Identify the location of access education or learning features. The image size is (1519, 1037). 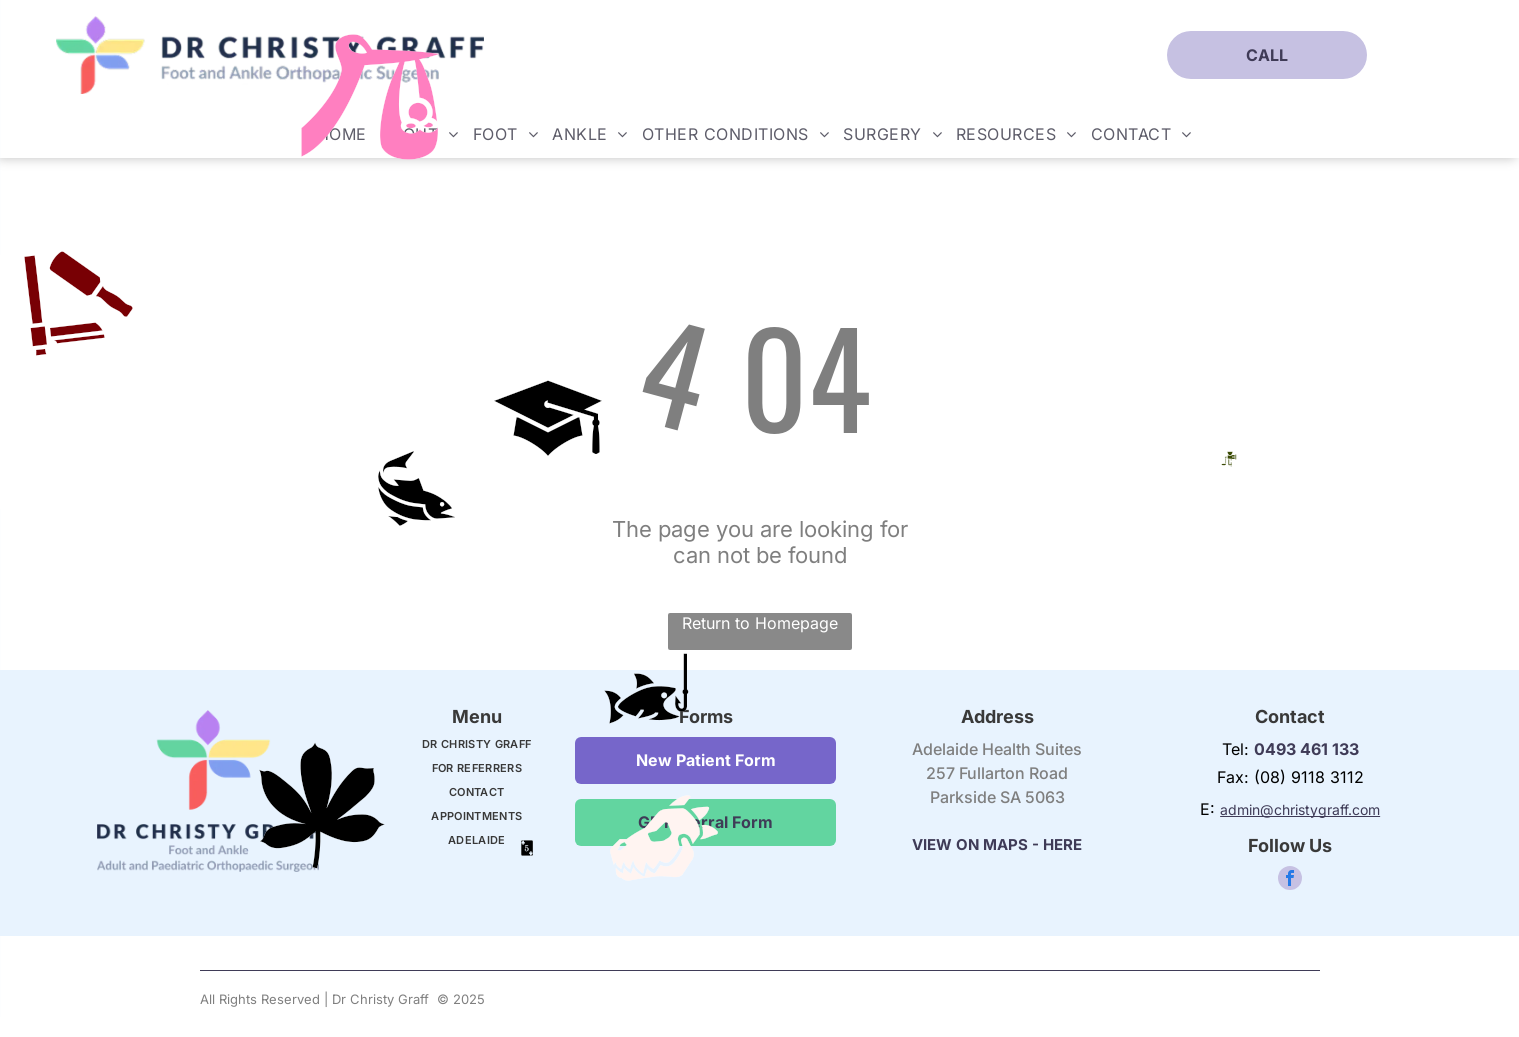
(548, 419).